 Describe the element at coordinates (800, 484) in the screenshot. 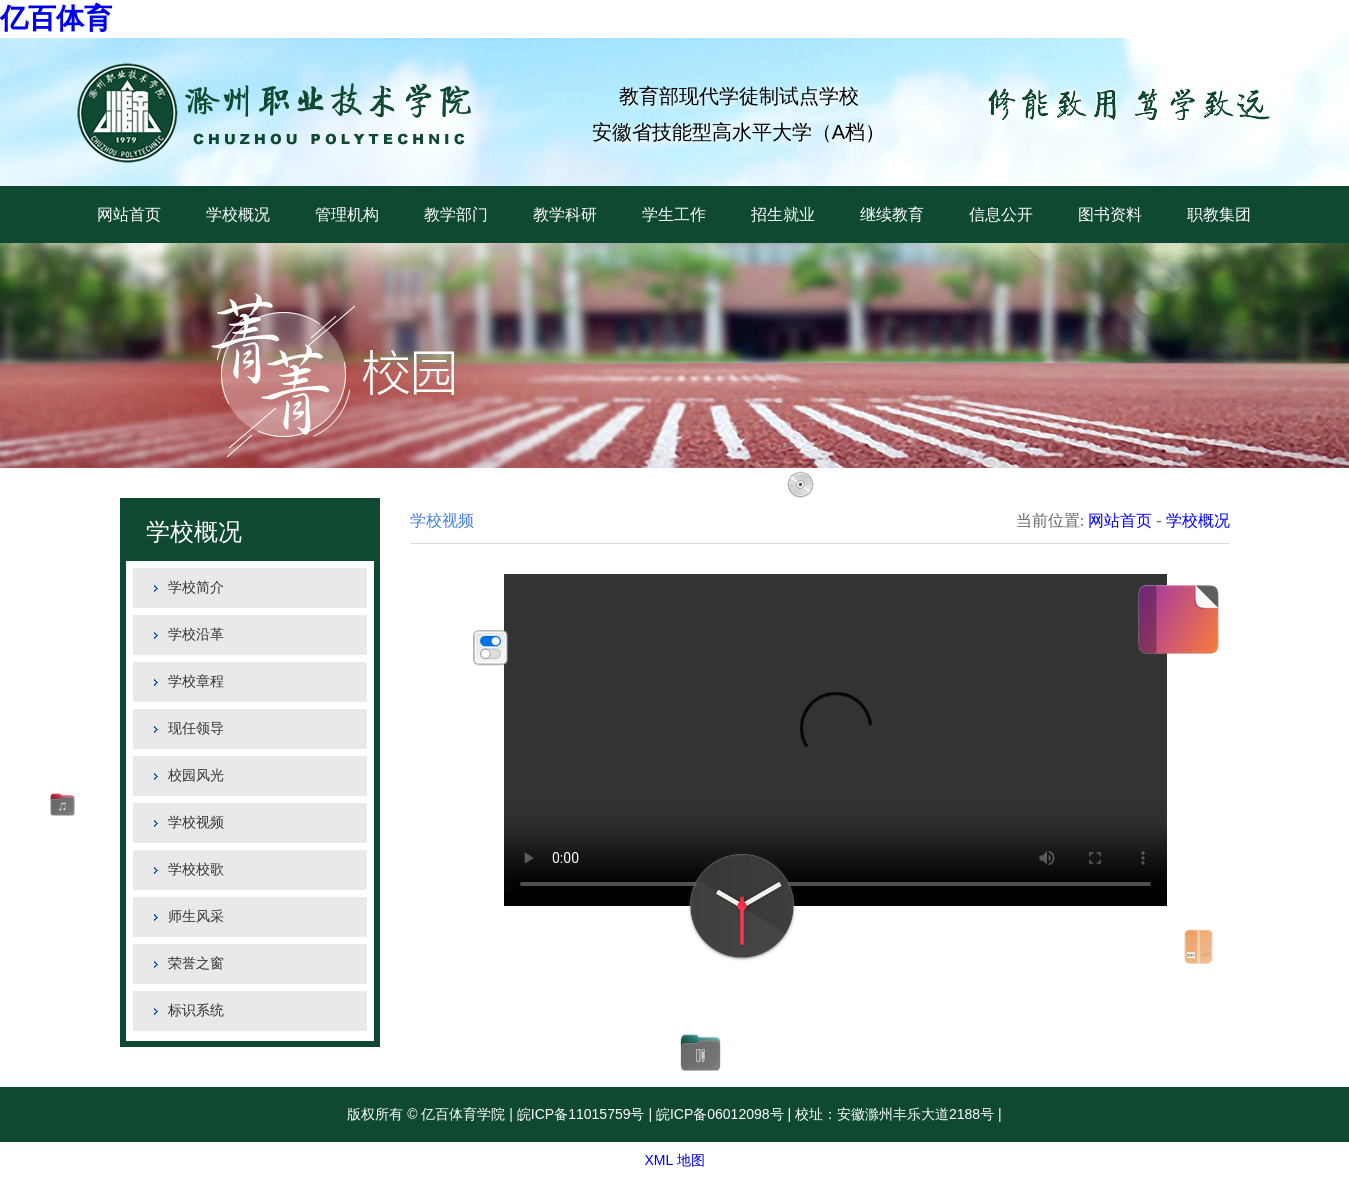

I see `access cd/dvd rewritable drive` at that location.